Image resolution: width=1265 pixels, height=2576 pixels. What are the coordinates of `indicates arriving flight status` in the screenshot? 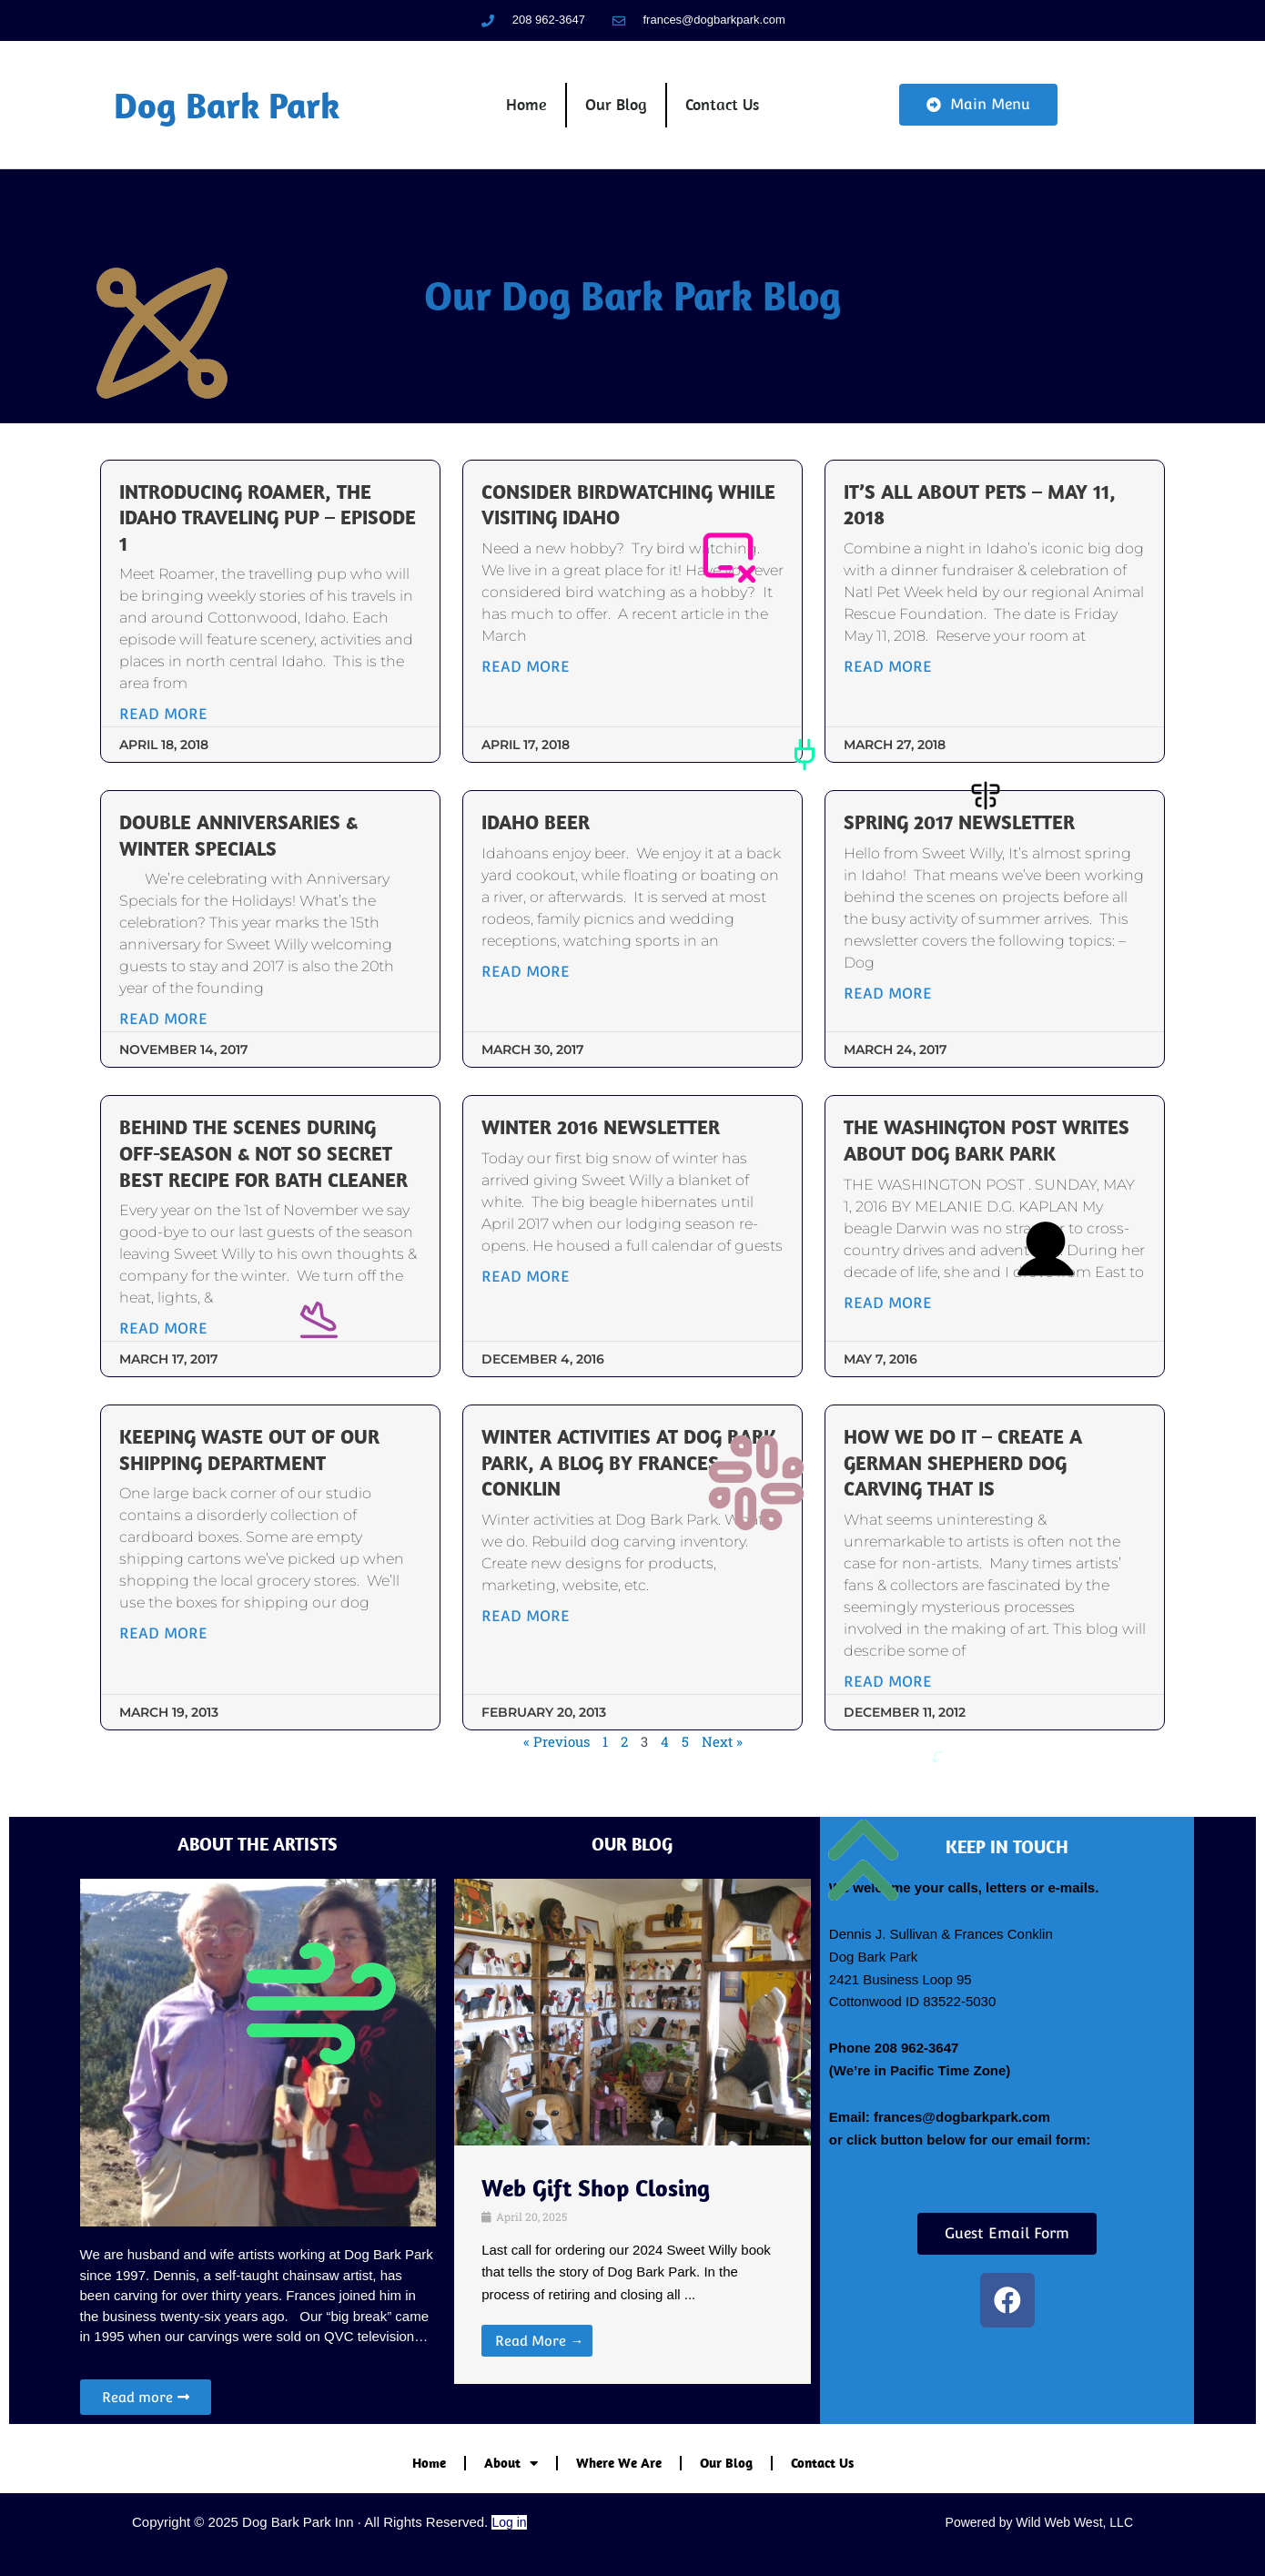 It's located at (319, 1319).